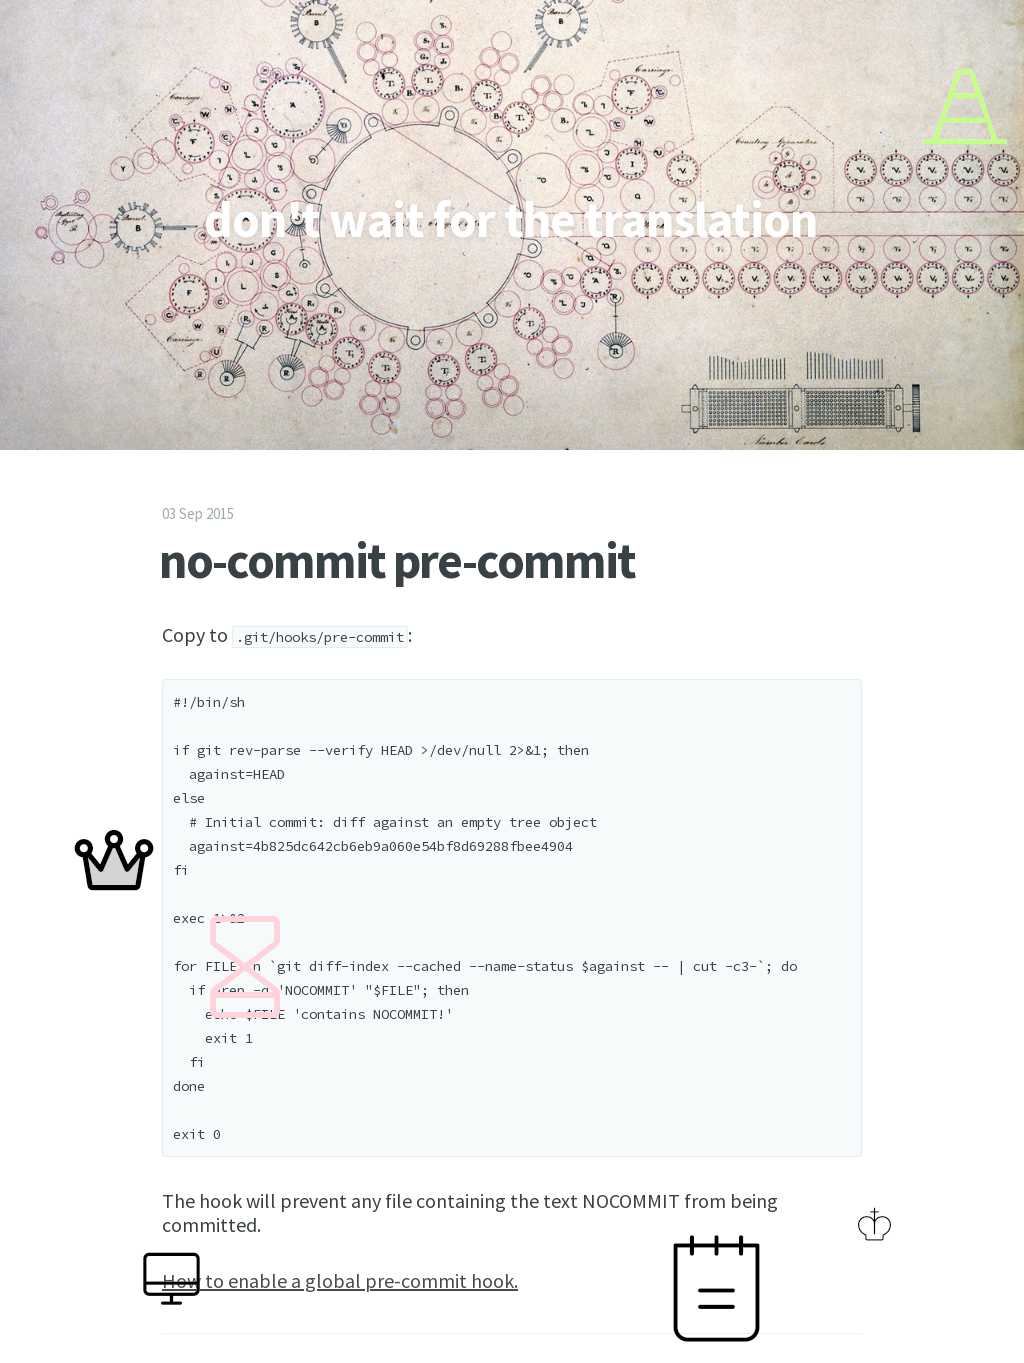 Image resolution: width=1024 pixels, height=1363 pixels. Describe the element at coordinates (716, 1290) in the screenshot. I see `open notepad or notes app` at that location.